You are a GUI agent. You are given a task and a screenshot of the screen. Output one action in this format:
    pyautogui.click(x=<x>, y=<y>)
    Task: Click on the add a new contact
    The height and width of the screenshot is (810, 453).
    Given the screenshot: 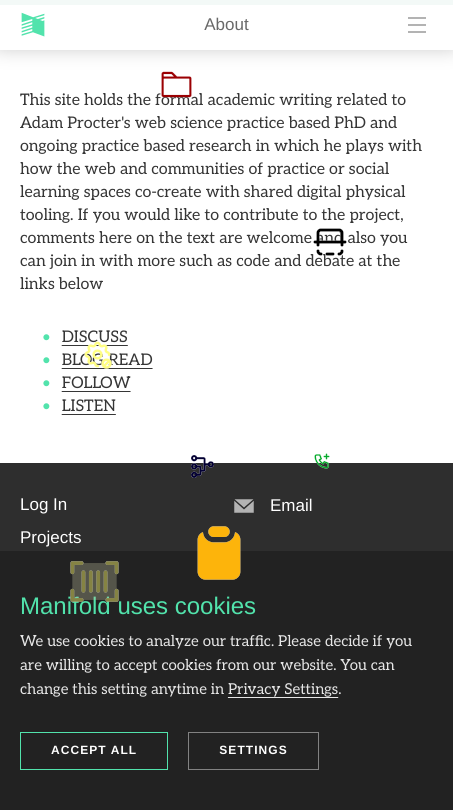 What is the action you would take?
    pyautogui.click(x=322, y=461)
    